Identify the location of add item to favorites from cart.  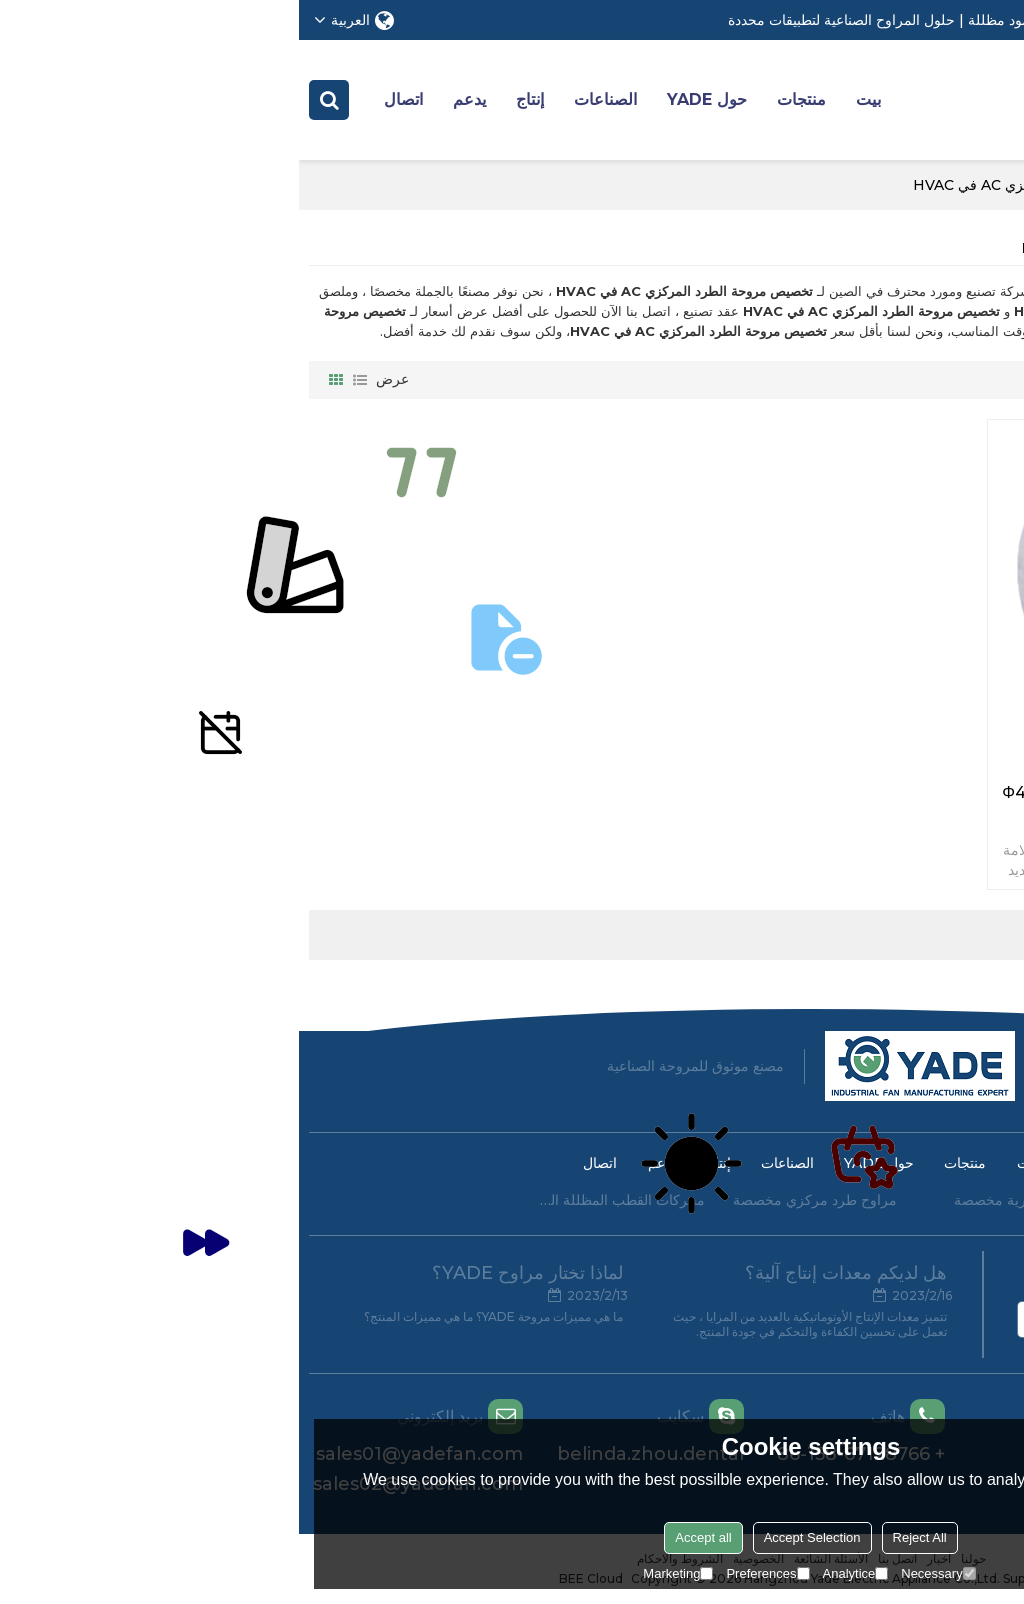
(863, 1154).